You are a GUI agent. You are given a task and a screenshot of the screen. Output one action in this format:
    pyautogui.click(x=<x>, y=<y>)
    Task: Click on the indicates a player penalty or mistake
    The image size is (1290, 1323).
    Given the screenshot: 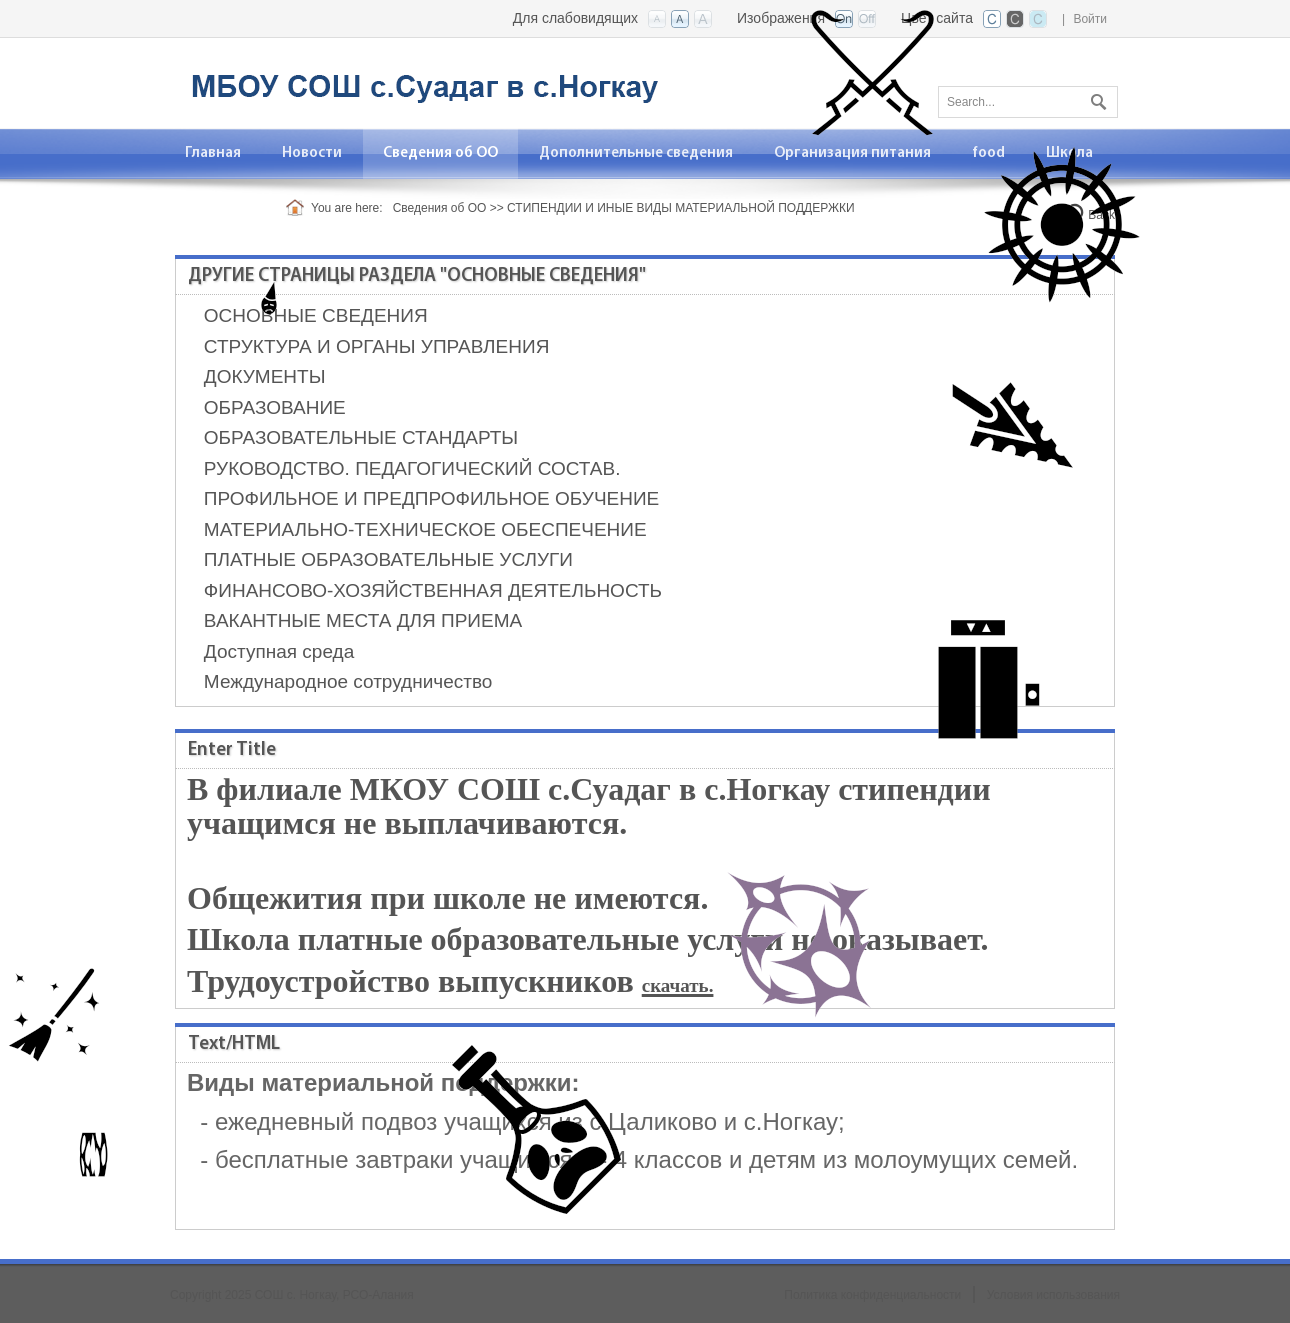 What is the action you would take?
    pyautogui.click(x=269, y=298)
    